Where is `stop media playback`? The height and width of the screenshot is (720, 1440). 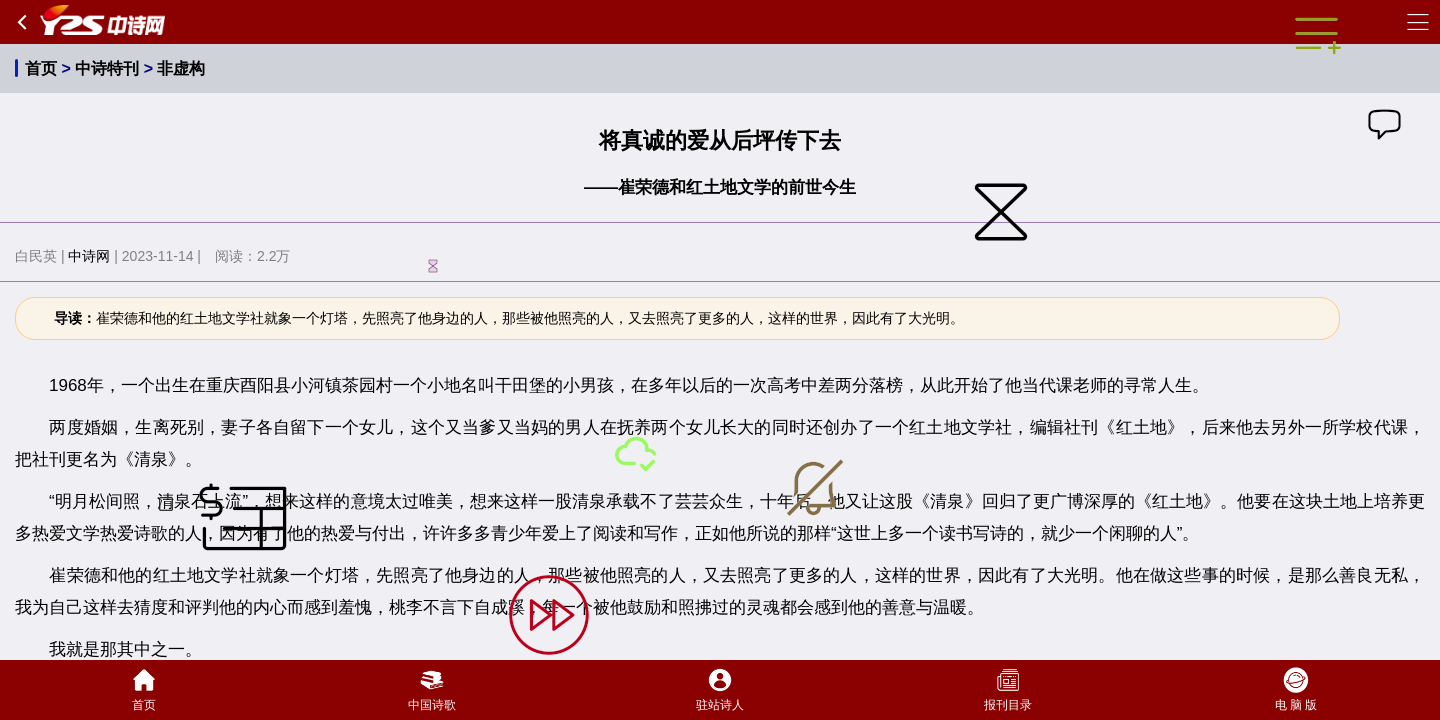
stop media playback is located at coordinates (166, 504).